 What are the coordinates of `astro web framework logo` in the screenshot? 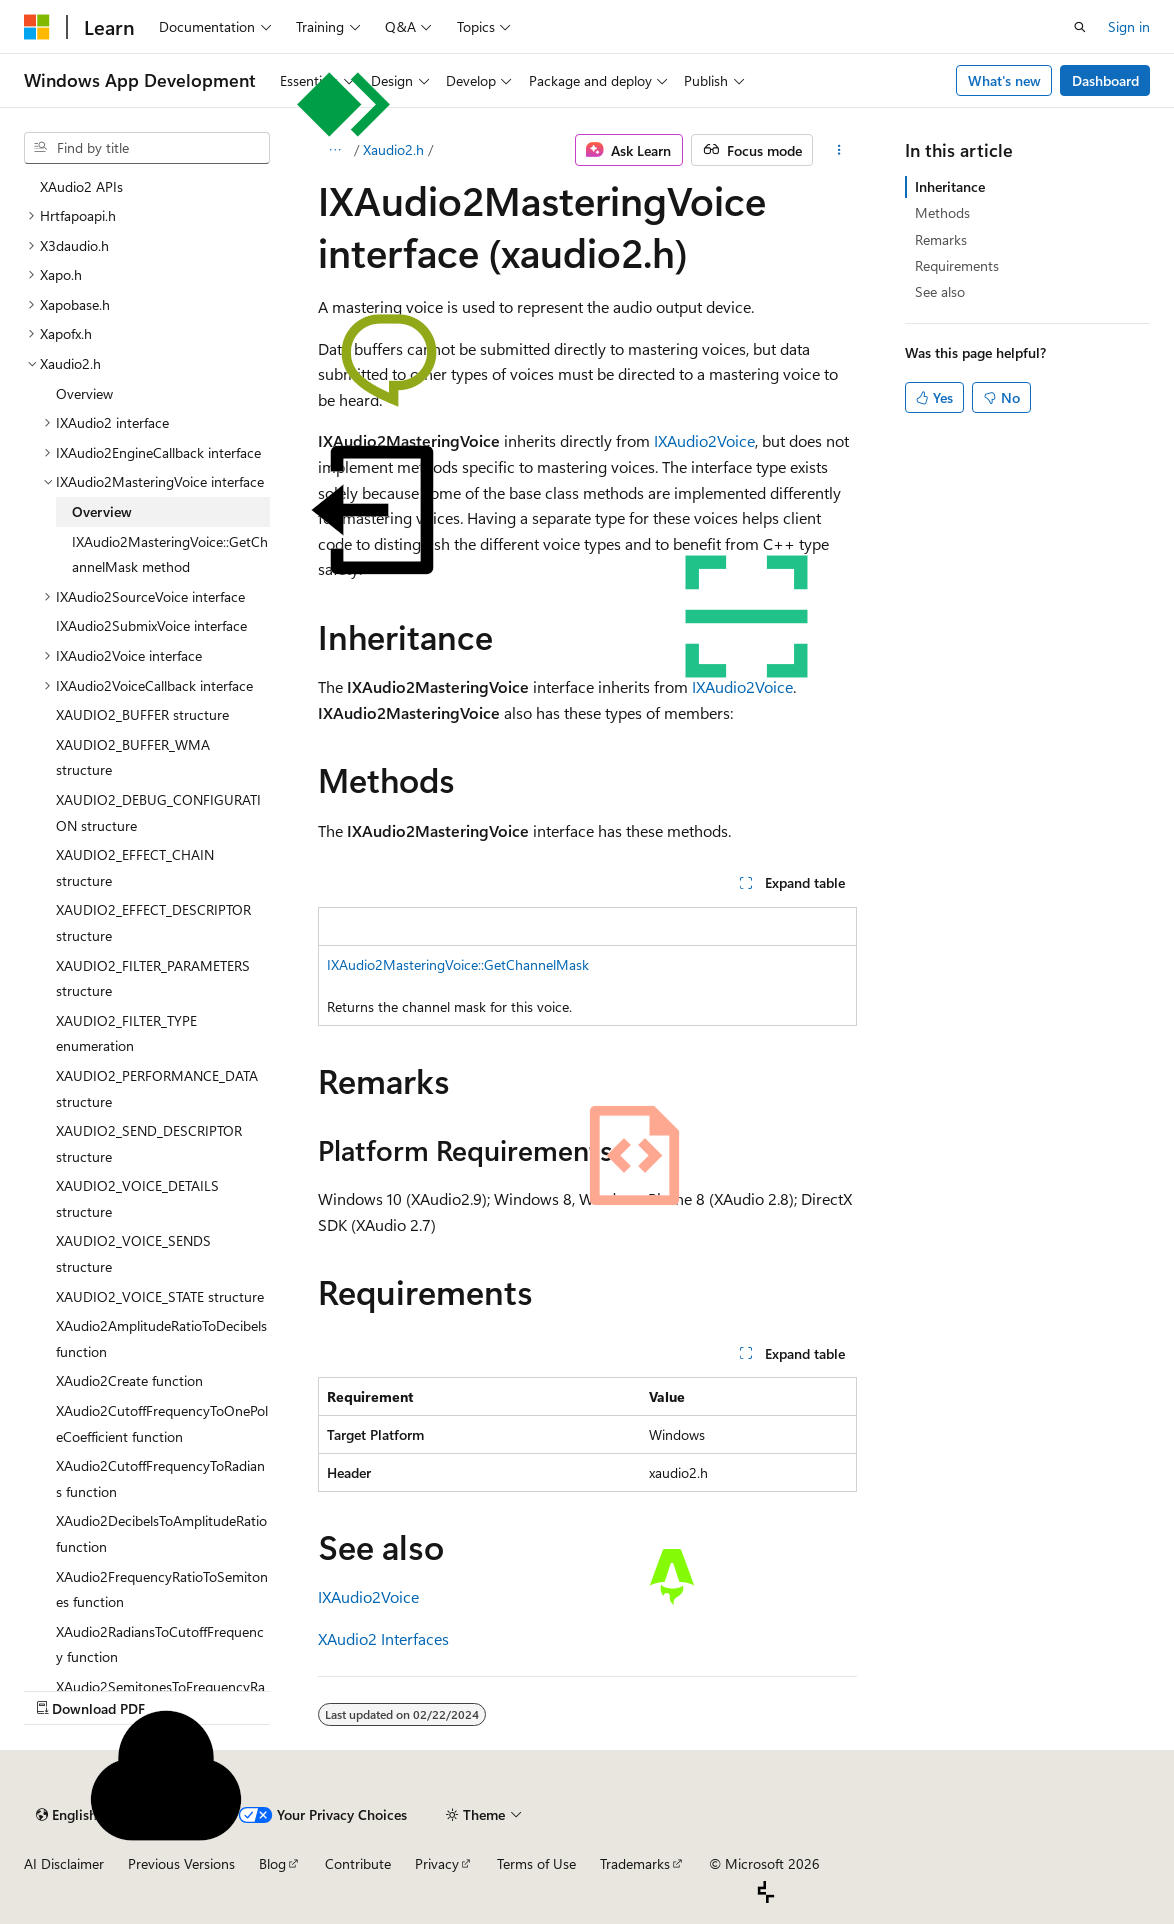 It's located at (672, 1577).